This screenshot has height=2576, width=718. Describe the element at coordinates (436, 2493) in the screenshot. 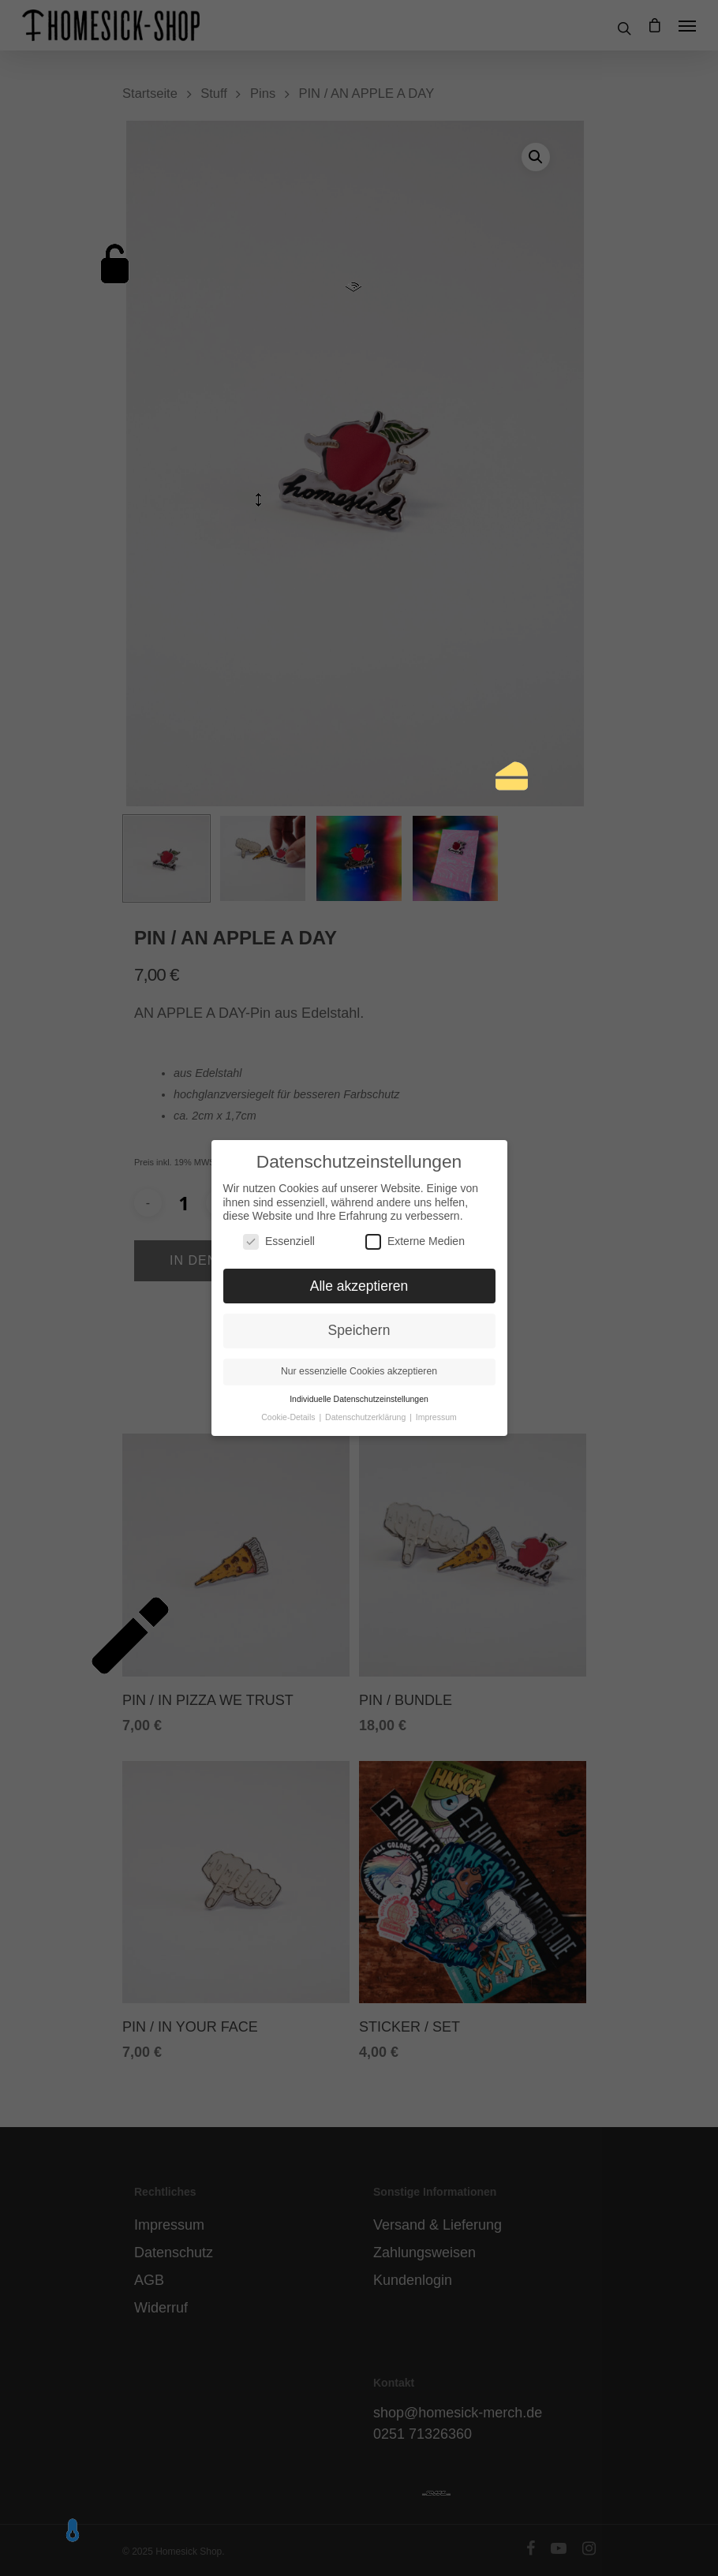

I see `DHL shipping and logistics services` at that location.